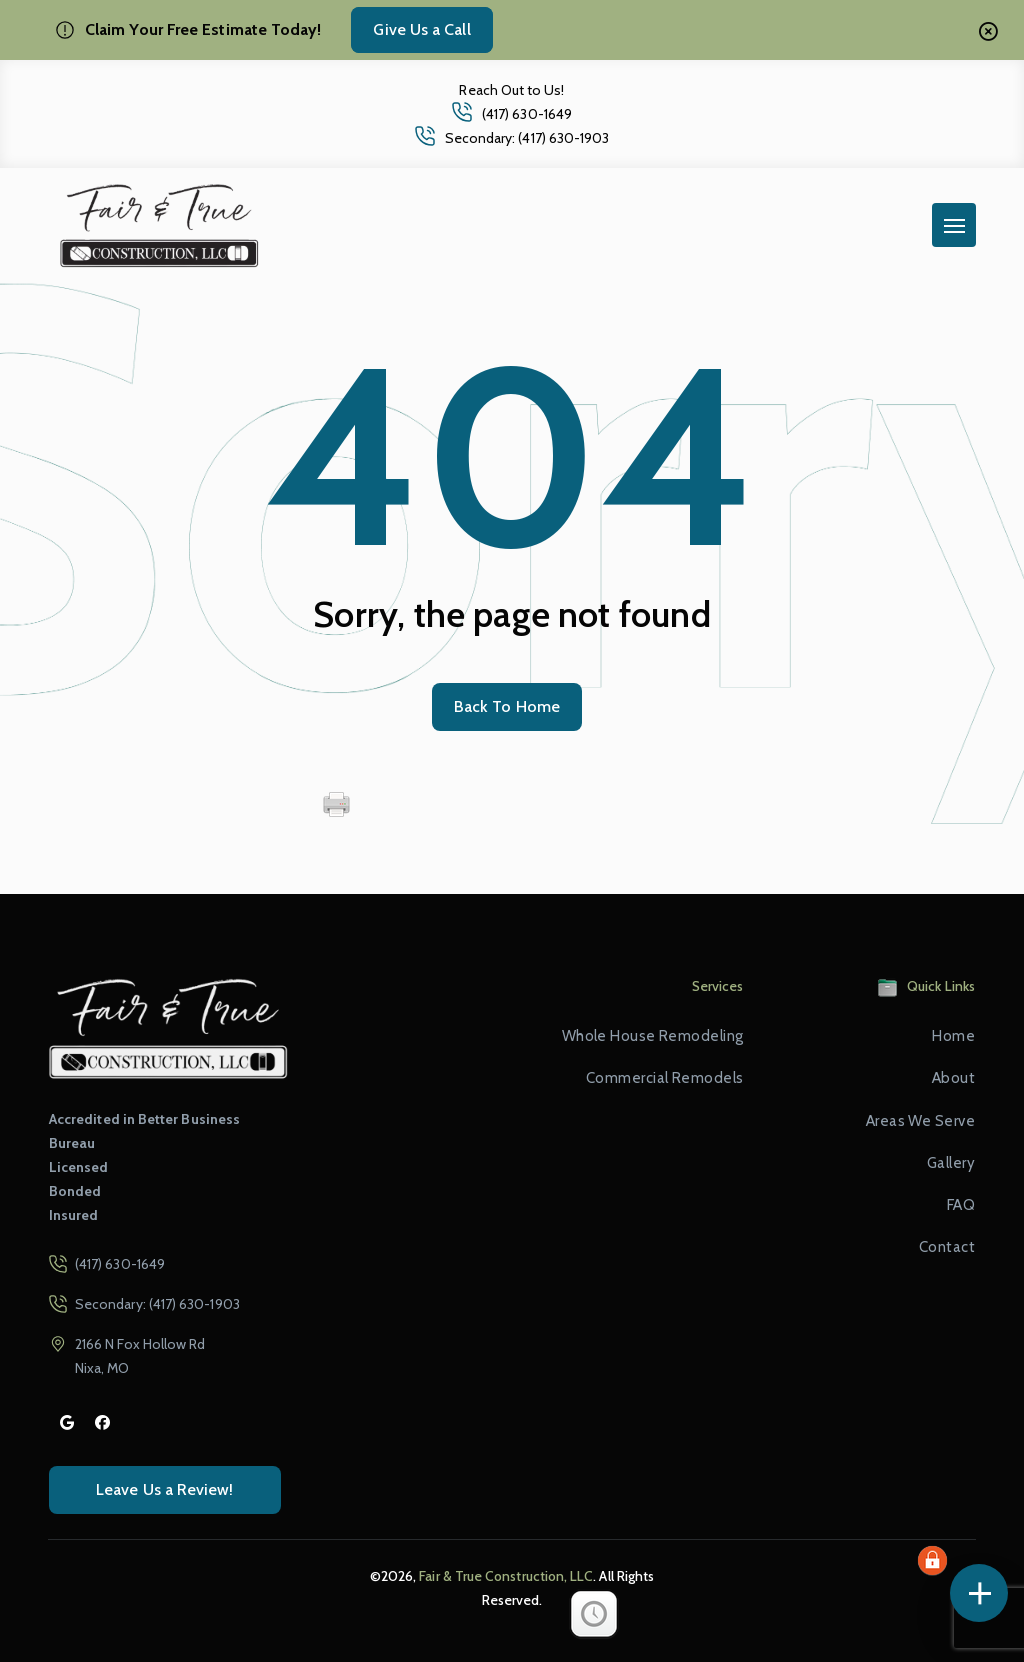 Image resolution: width=1024 pixels, height=1662 pixels. Describe the element at coordinates (336, 804) in the screenshot. I see `print the current document` at that location.